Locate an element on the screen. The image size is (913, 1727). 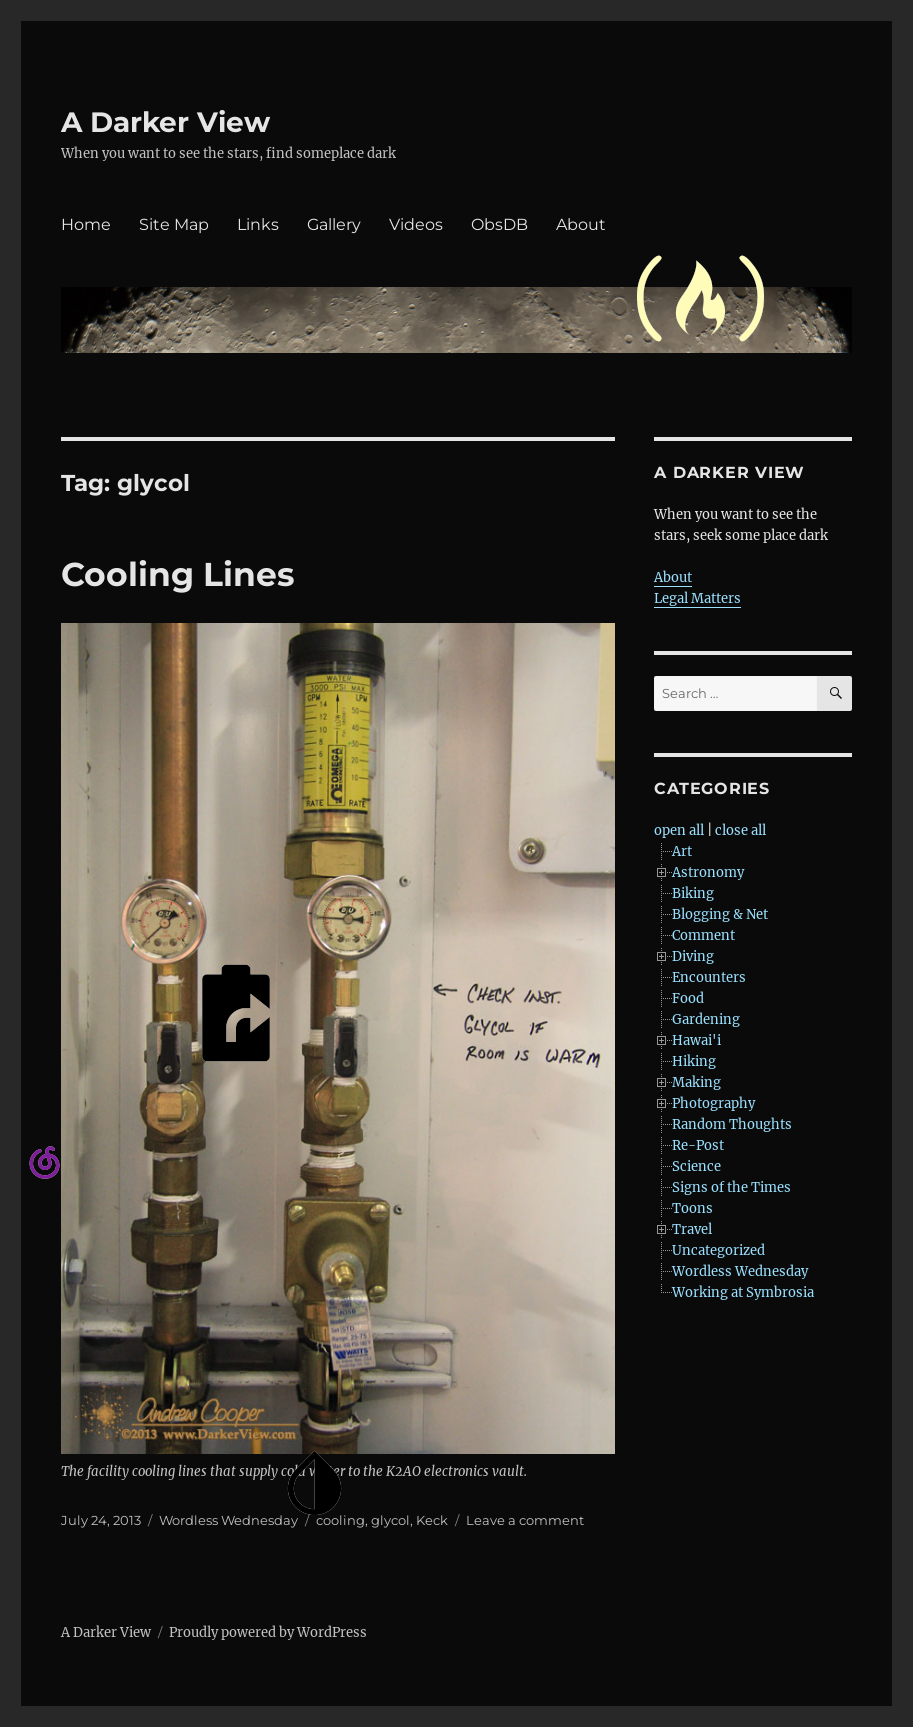
visit freeCodeCamp website is located at coordinates (700, 298).